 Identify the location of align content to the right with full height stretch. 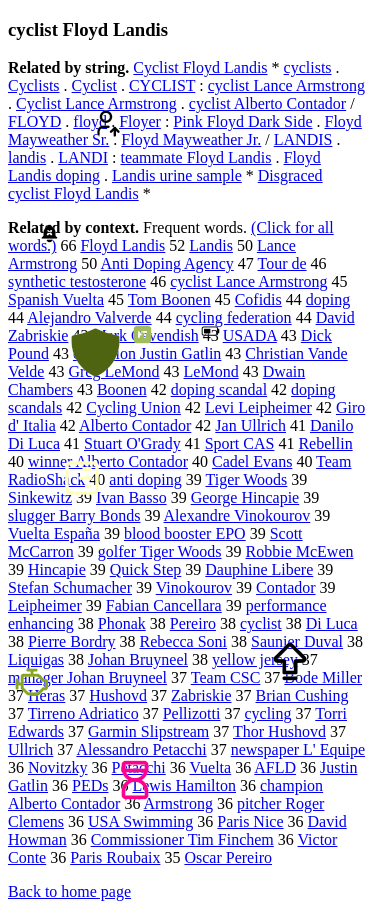
(82, 478).